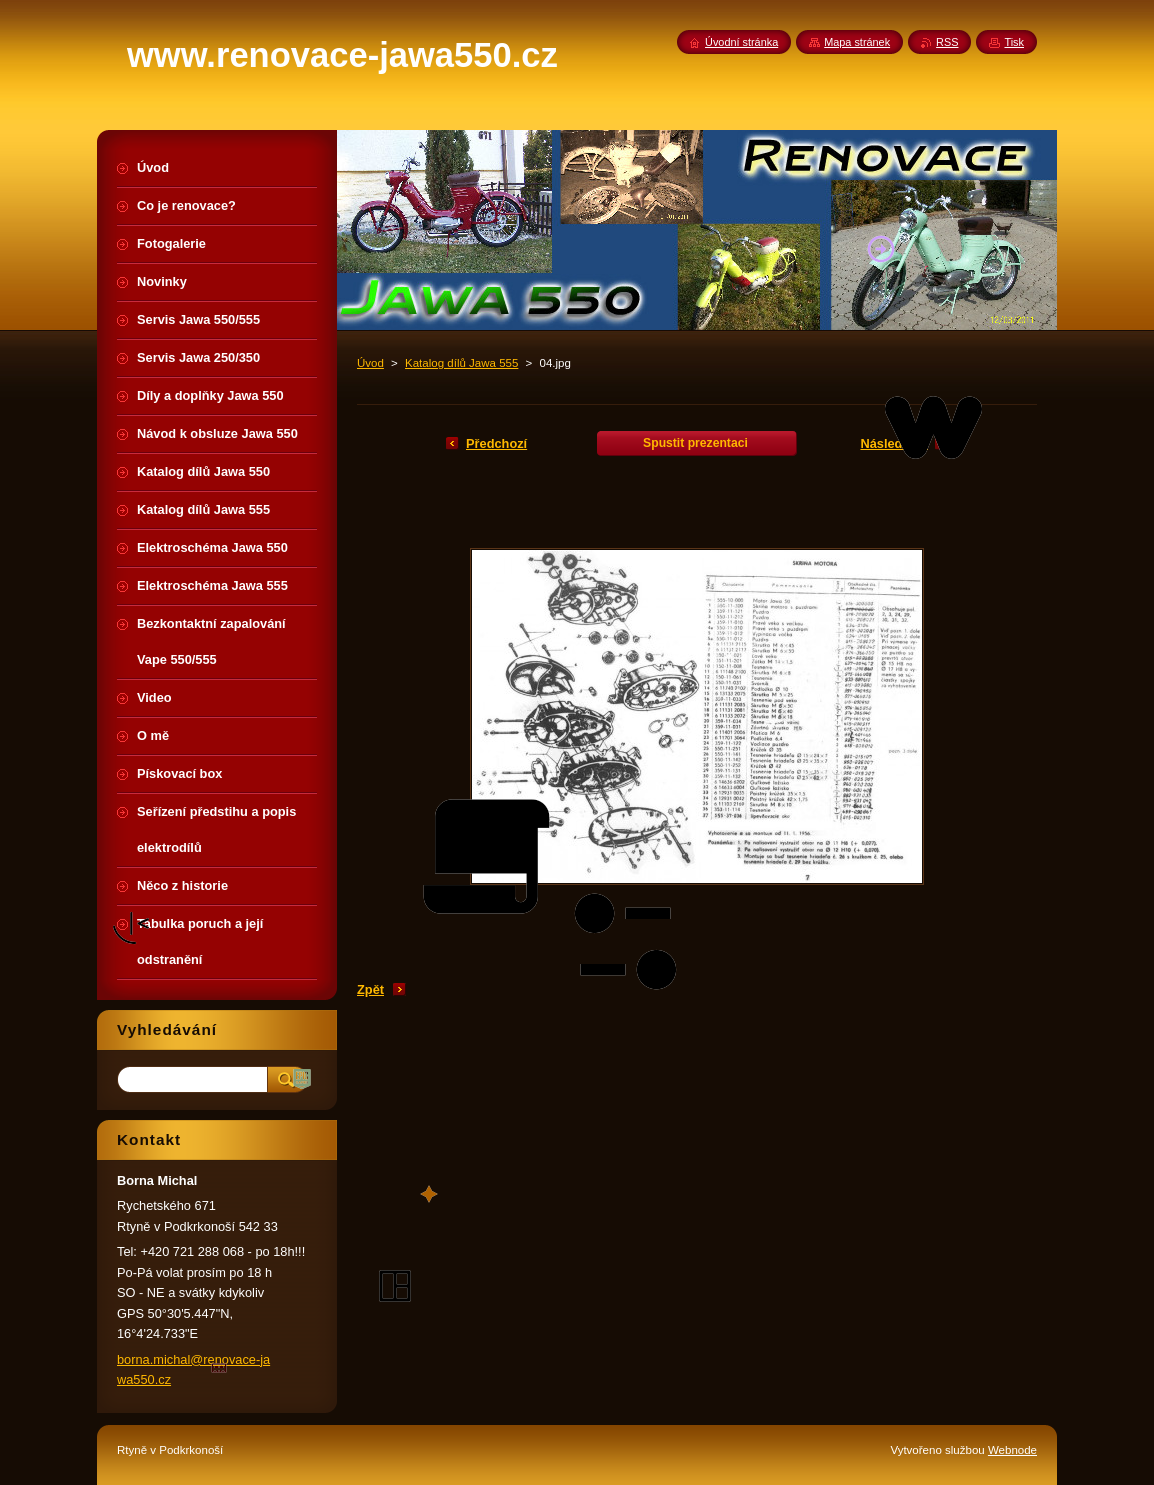 The image size is (1154, 1485). I want to click on indicates sunny or clear weather conditions, so click(429, 1194).